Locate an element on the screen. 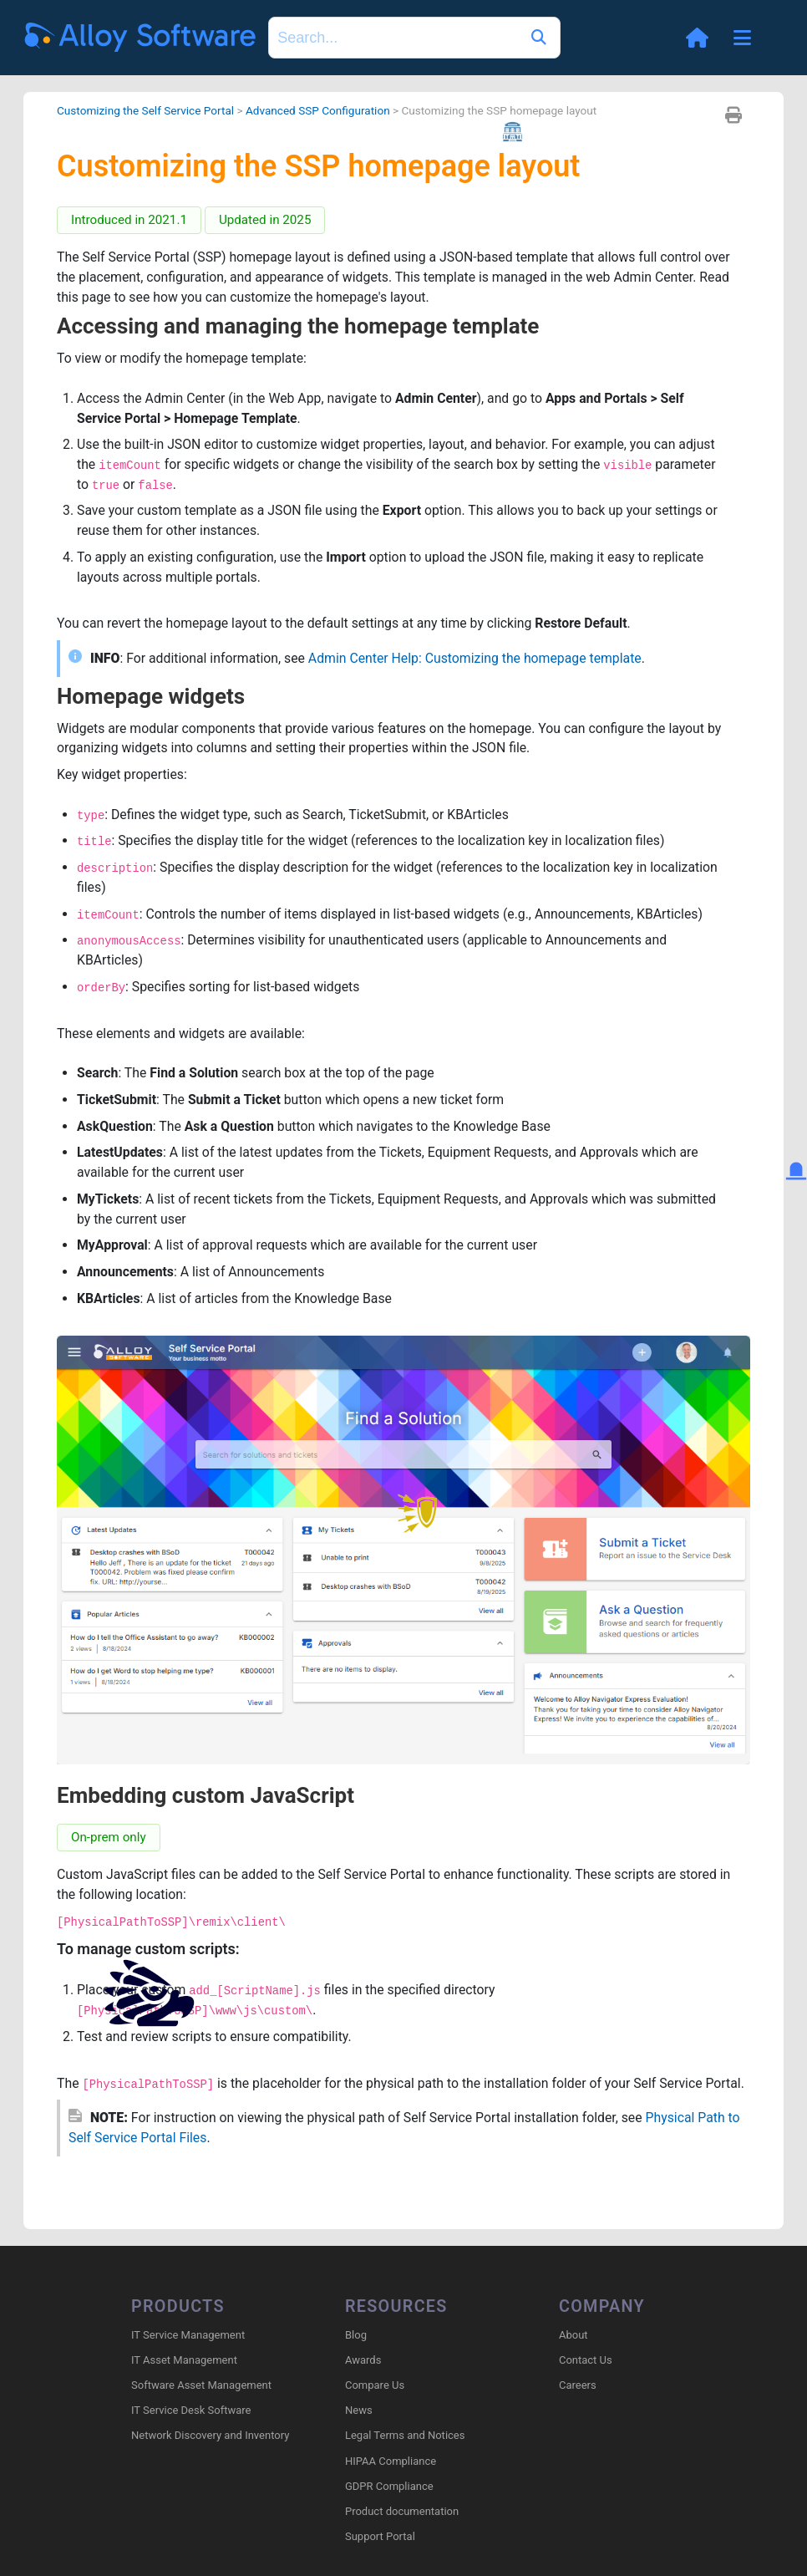 This screenshot has height=2576, width=807. visit the saloon or tavern in-game is located at coordinates (512, 131).